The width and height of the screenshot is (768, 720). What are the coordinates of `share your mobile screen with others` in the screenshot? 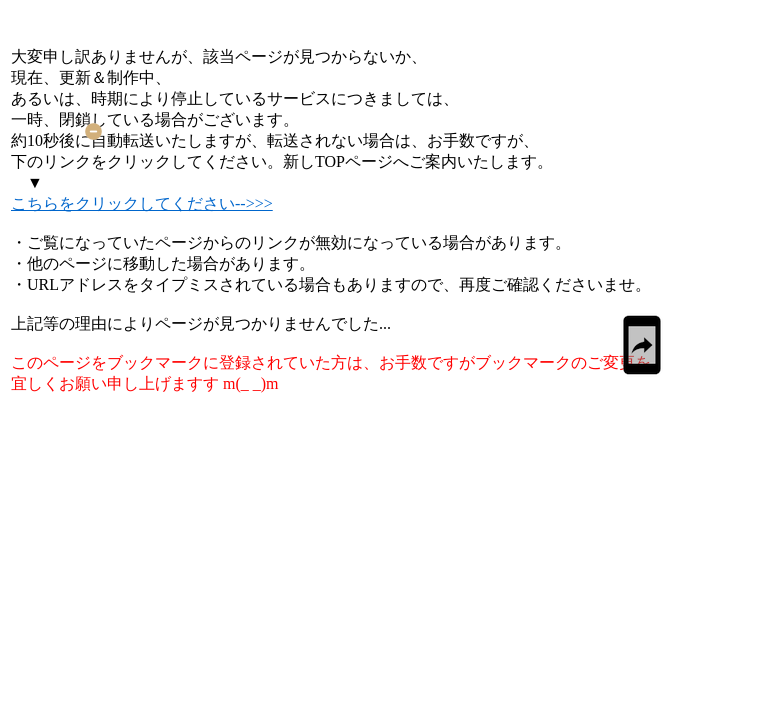 It's located at (642, 345).